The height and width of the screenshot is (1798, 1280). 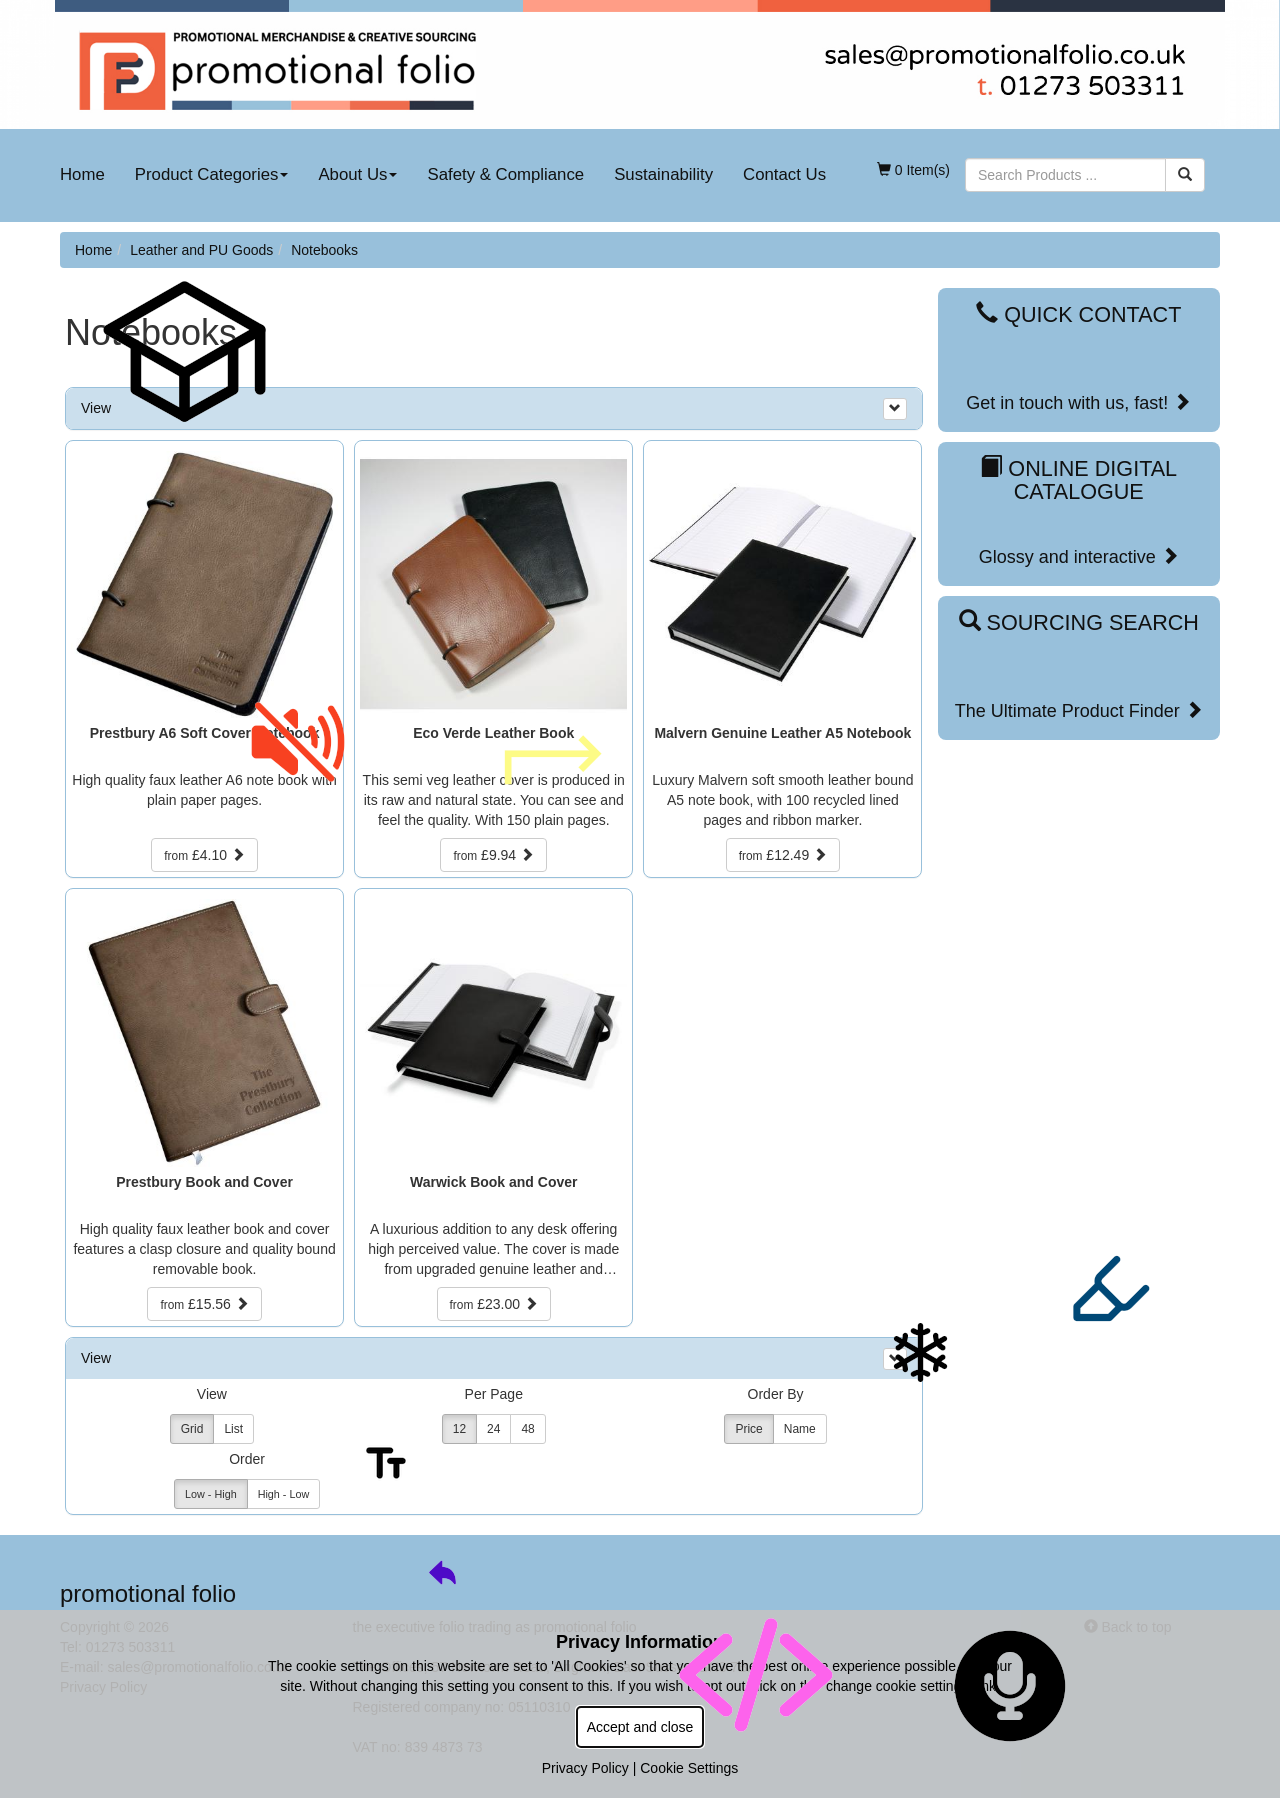 I want to click on view or edit source code, so click(x=756, y=1675).